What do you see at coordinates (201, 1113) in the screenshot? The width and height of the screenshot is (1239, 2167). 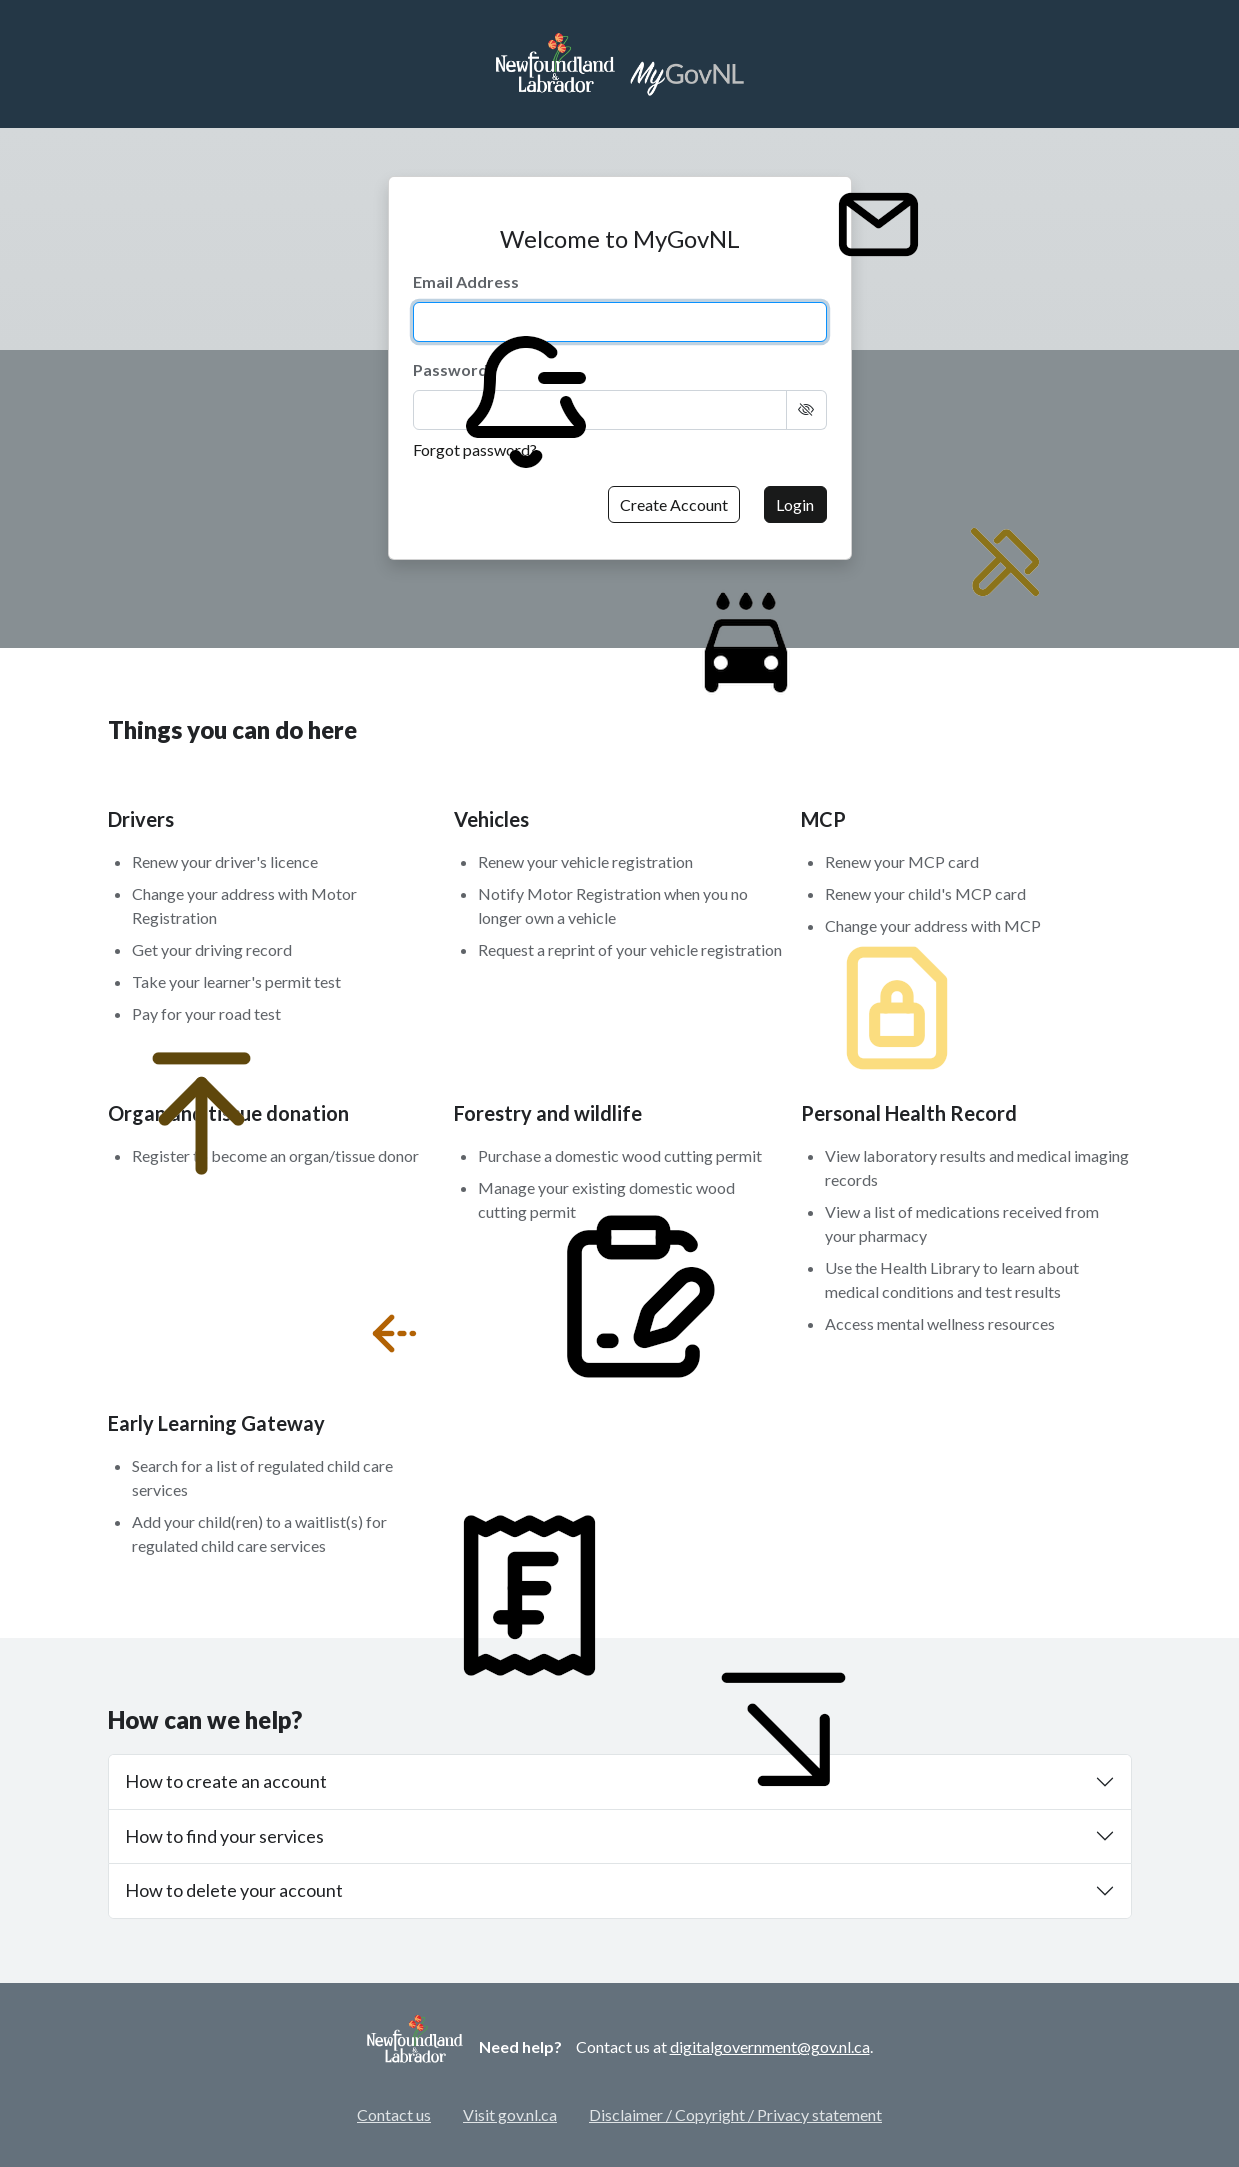 I see `upload file to cloud or server` at bounding box center [201, 1113].